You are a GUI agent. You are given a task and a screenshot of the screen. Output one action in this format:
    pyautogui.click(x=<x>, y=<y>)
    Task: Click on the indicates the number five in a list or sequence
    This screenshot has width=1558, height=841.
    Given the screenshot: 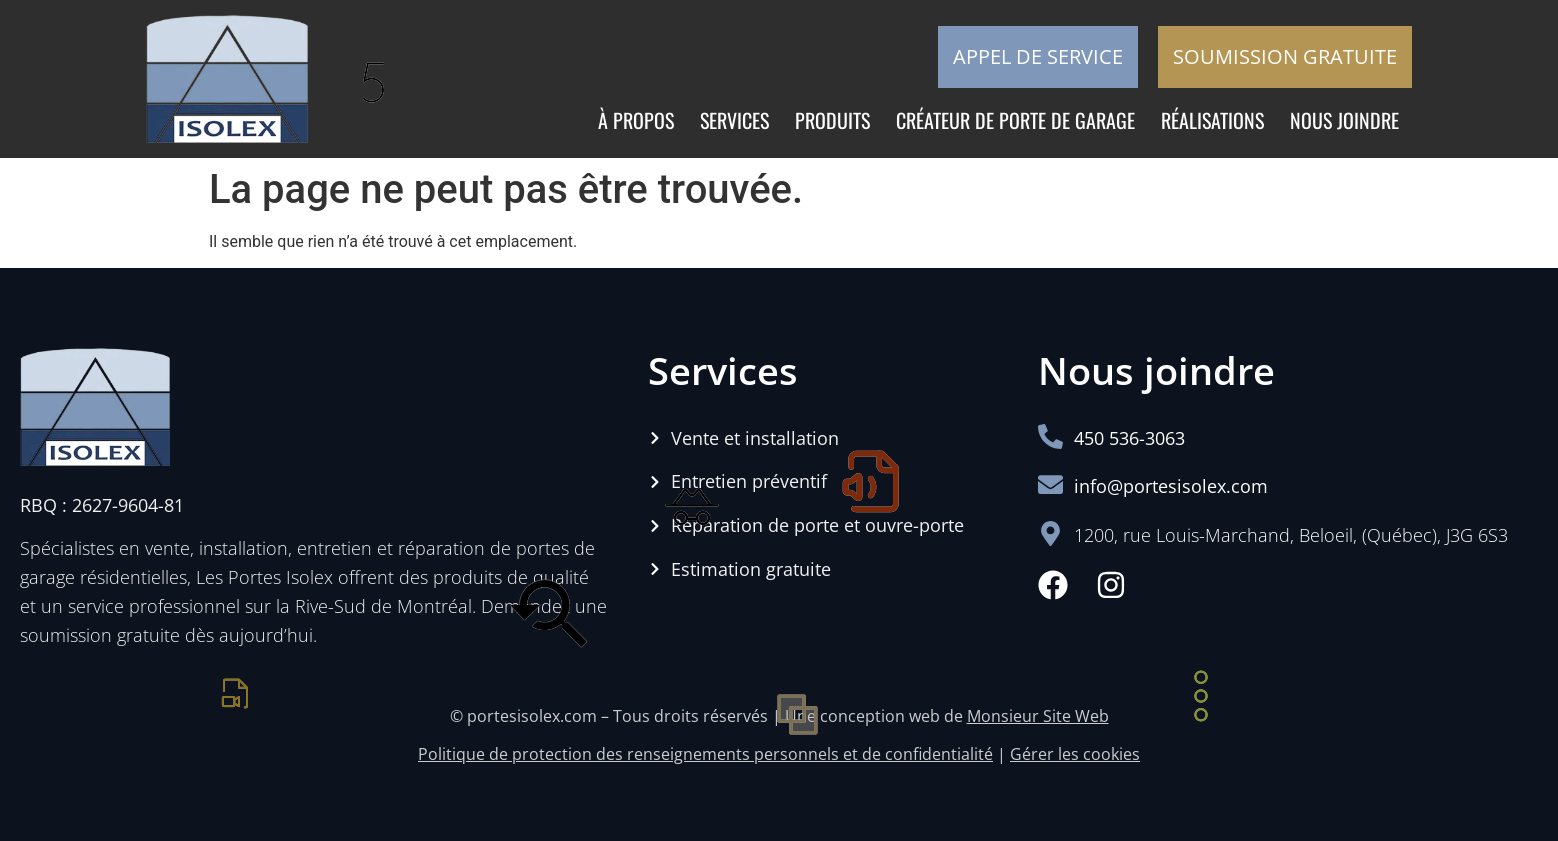 What is the action you would take?
    pyautogui.click(x=373, y=82)
    